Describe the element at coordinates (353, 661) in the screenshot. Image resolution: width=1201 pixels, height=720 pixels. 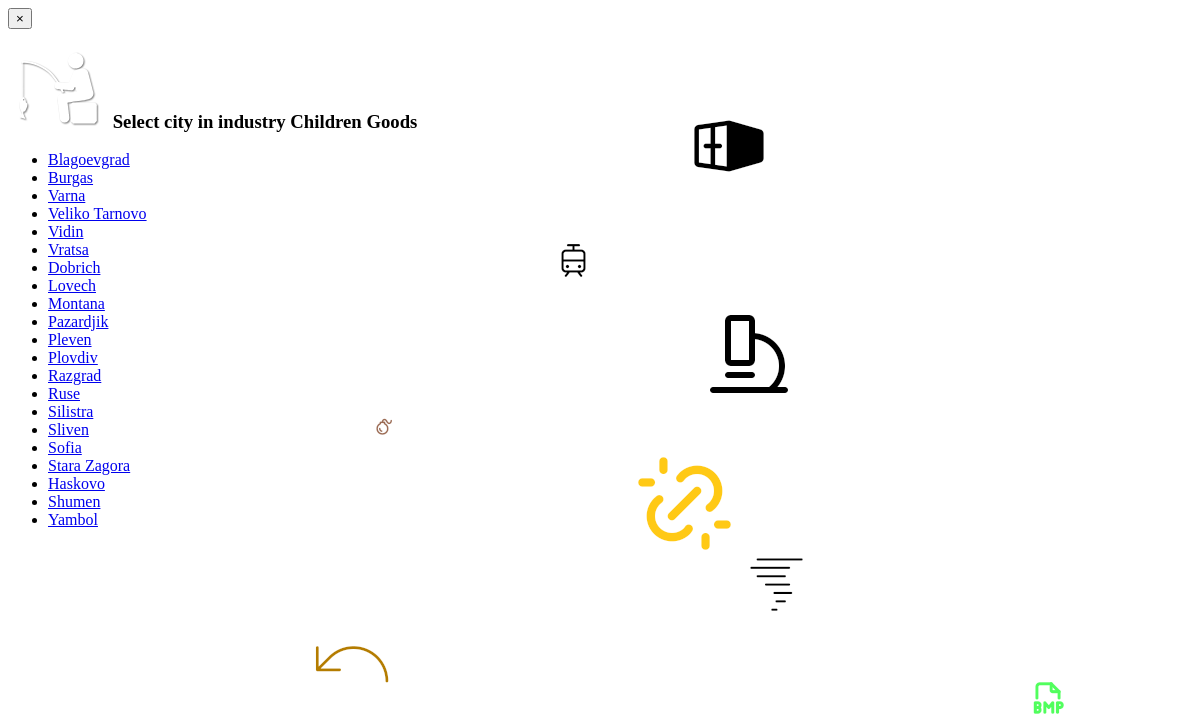
I see `undo previous action` at that location.